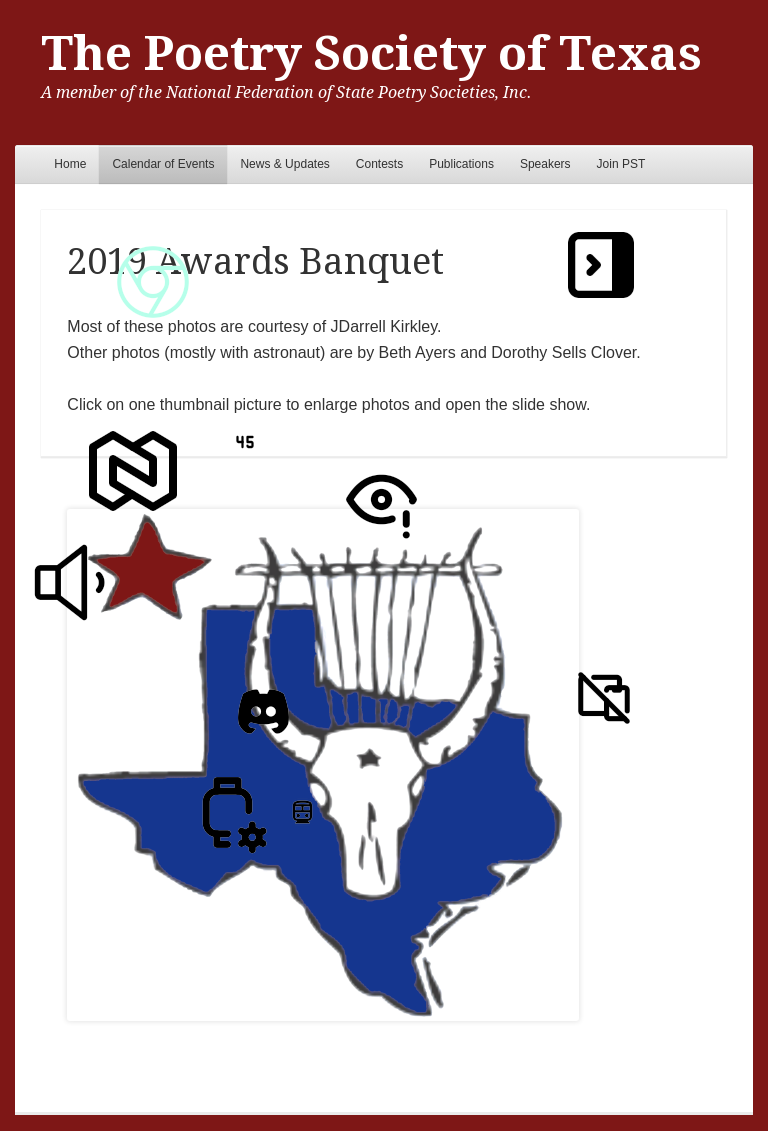 The width and height of the screenshot is (768, 1131). I want to click on nexo cryptocurrency platform logo, so click(133, 471).